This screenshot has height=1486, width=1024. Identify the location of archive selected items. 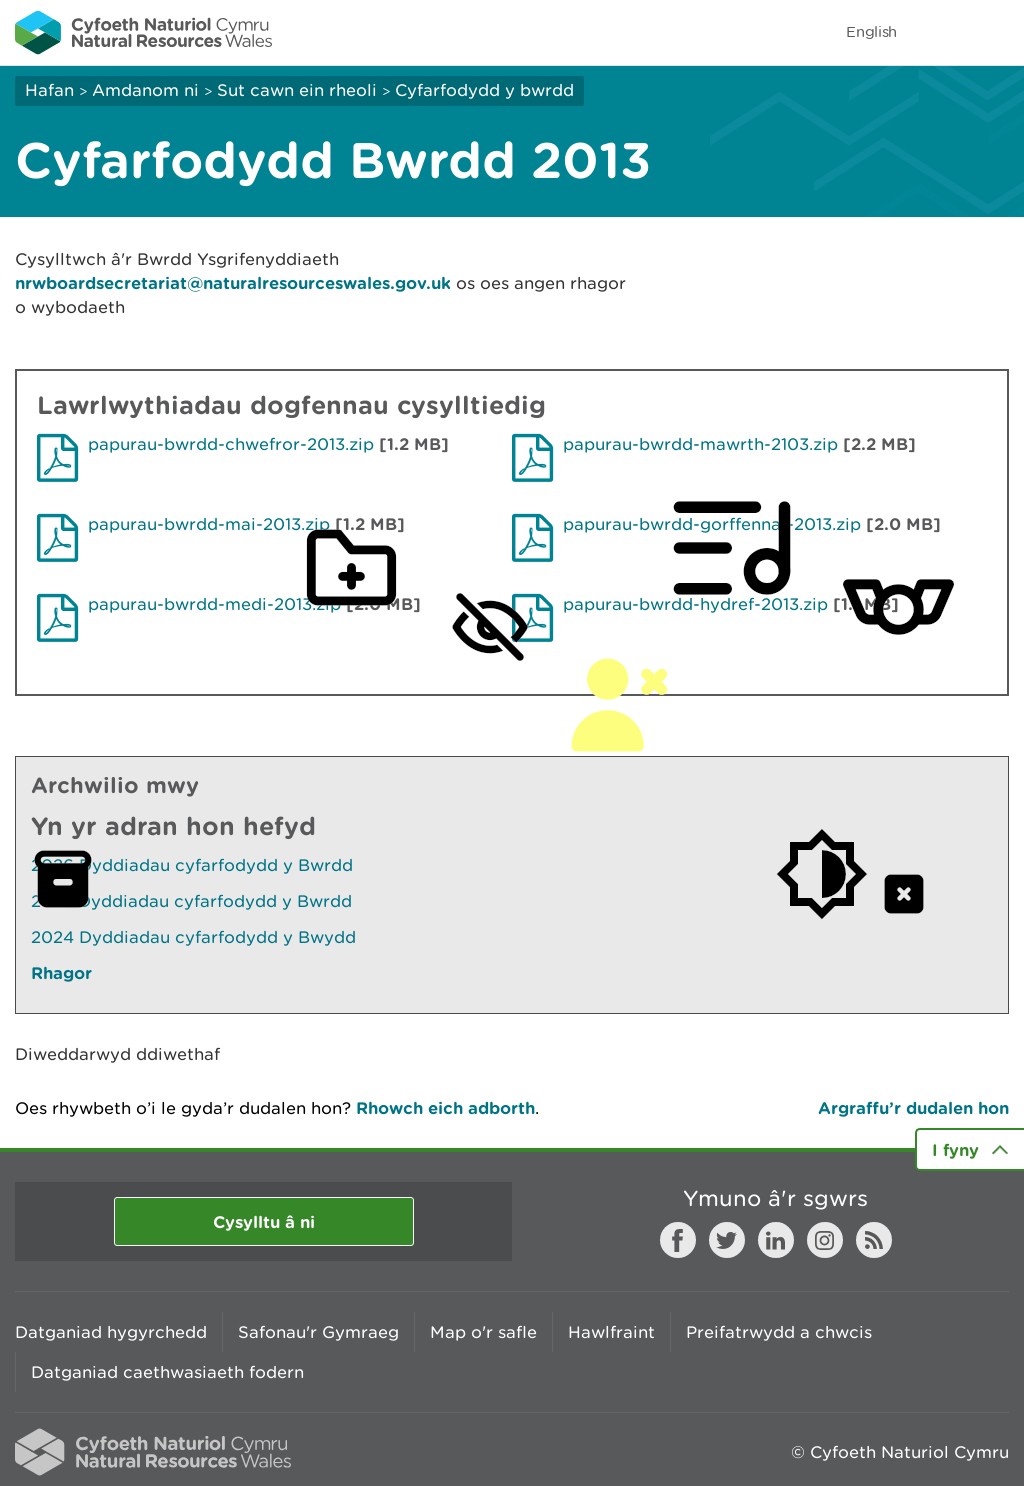
(63, 879).